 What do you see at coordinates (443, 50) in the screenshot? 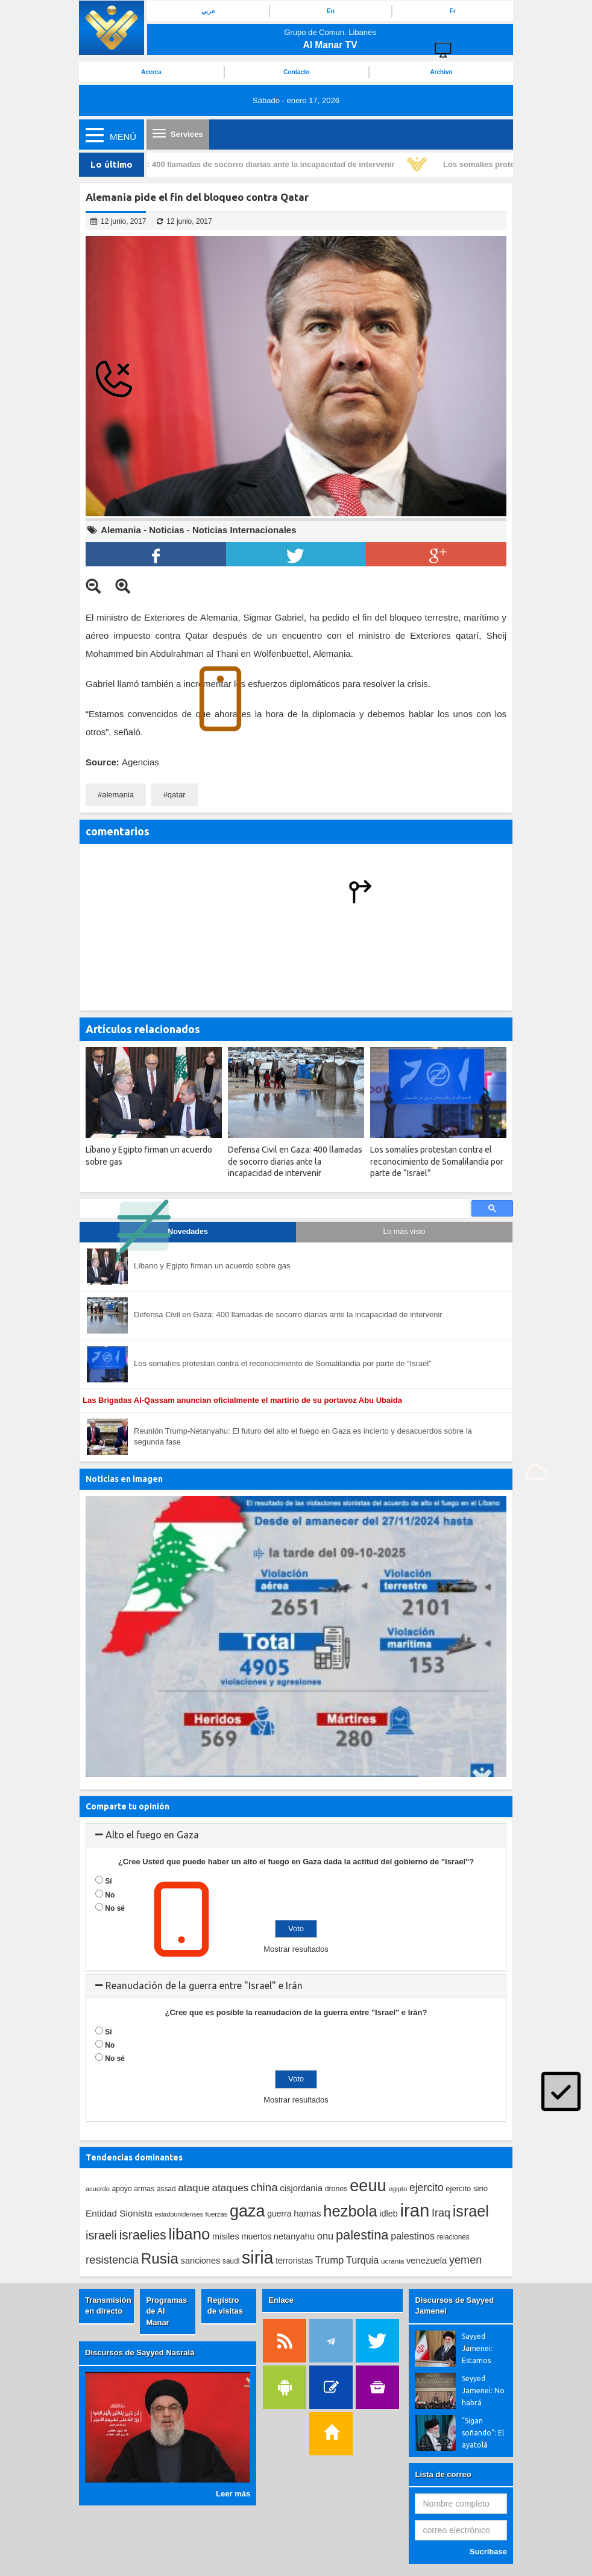
I see `view on desktop device` at bounding box center [443, 50].